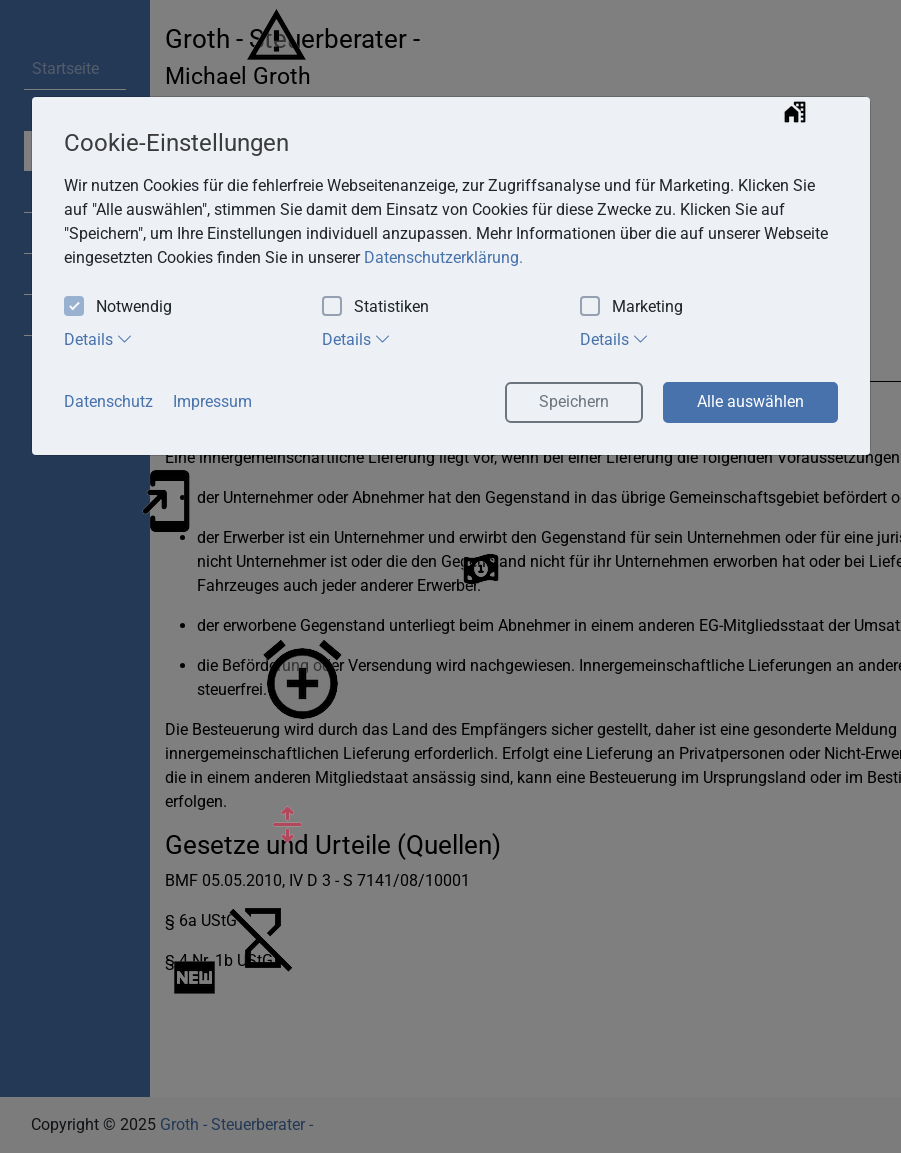  I want to click on expand content vertically, so click(287, 824).